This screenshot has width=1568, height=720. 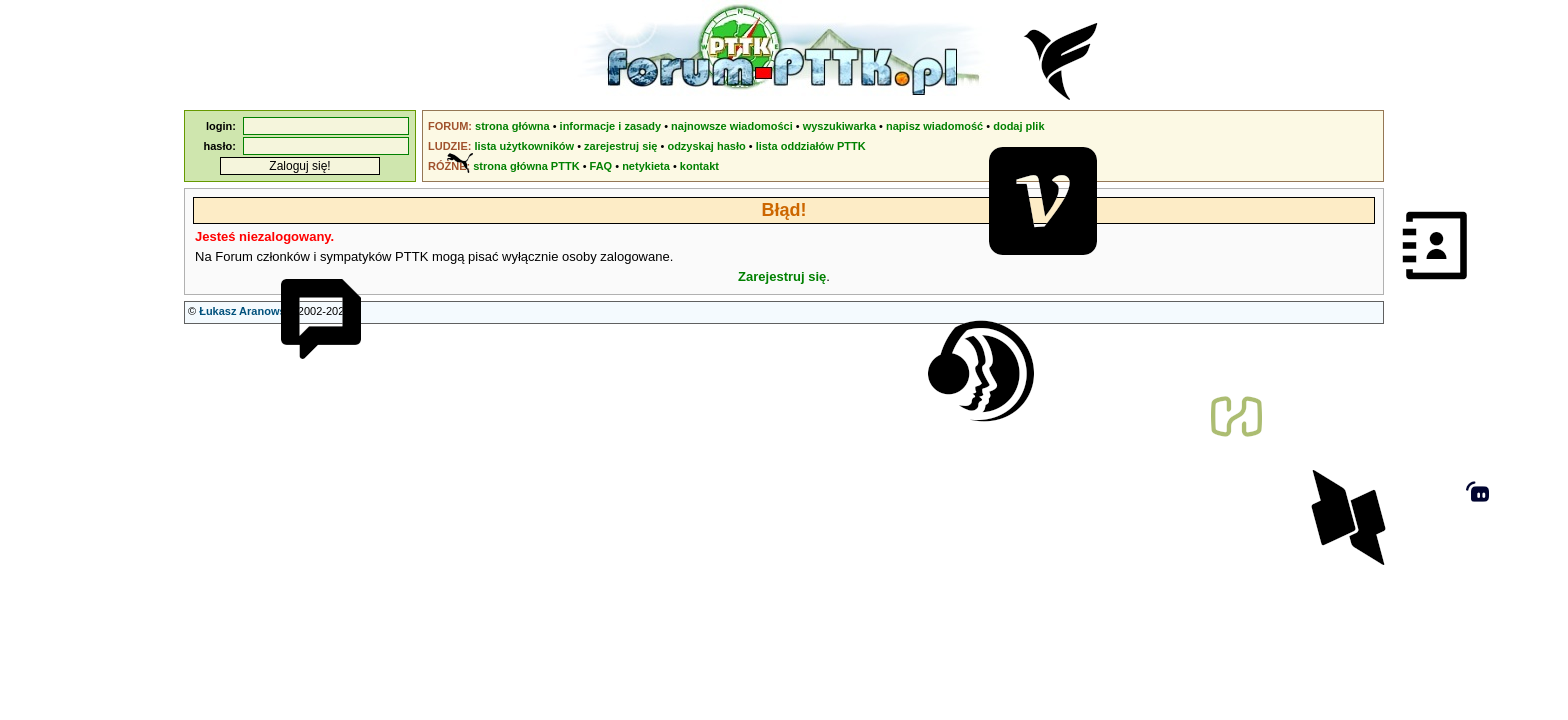 I want to click on open the FamPay app, so click(x=1060, y=61).